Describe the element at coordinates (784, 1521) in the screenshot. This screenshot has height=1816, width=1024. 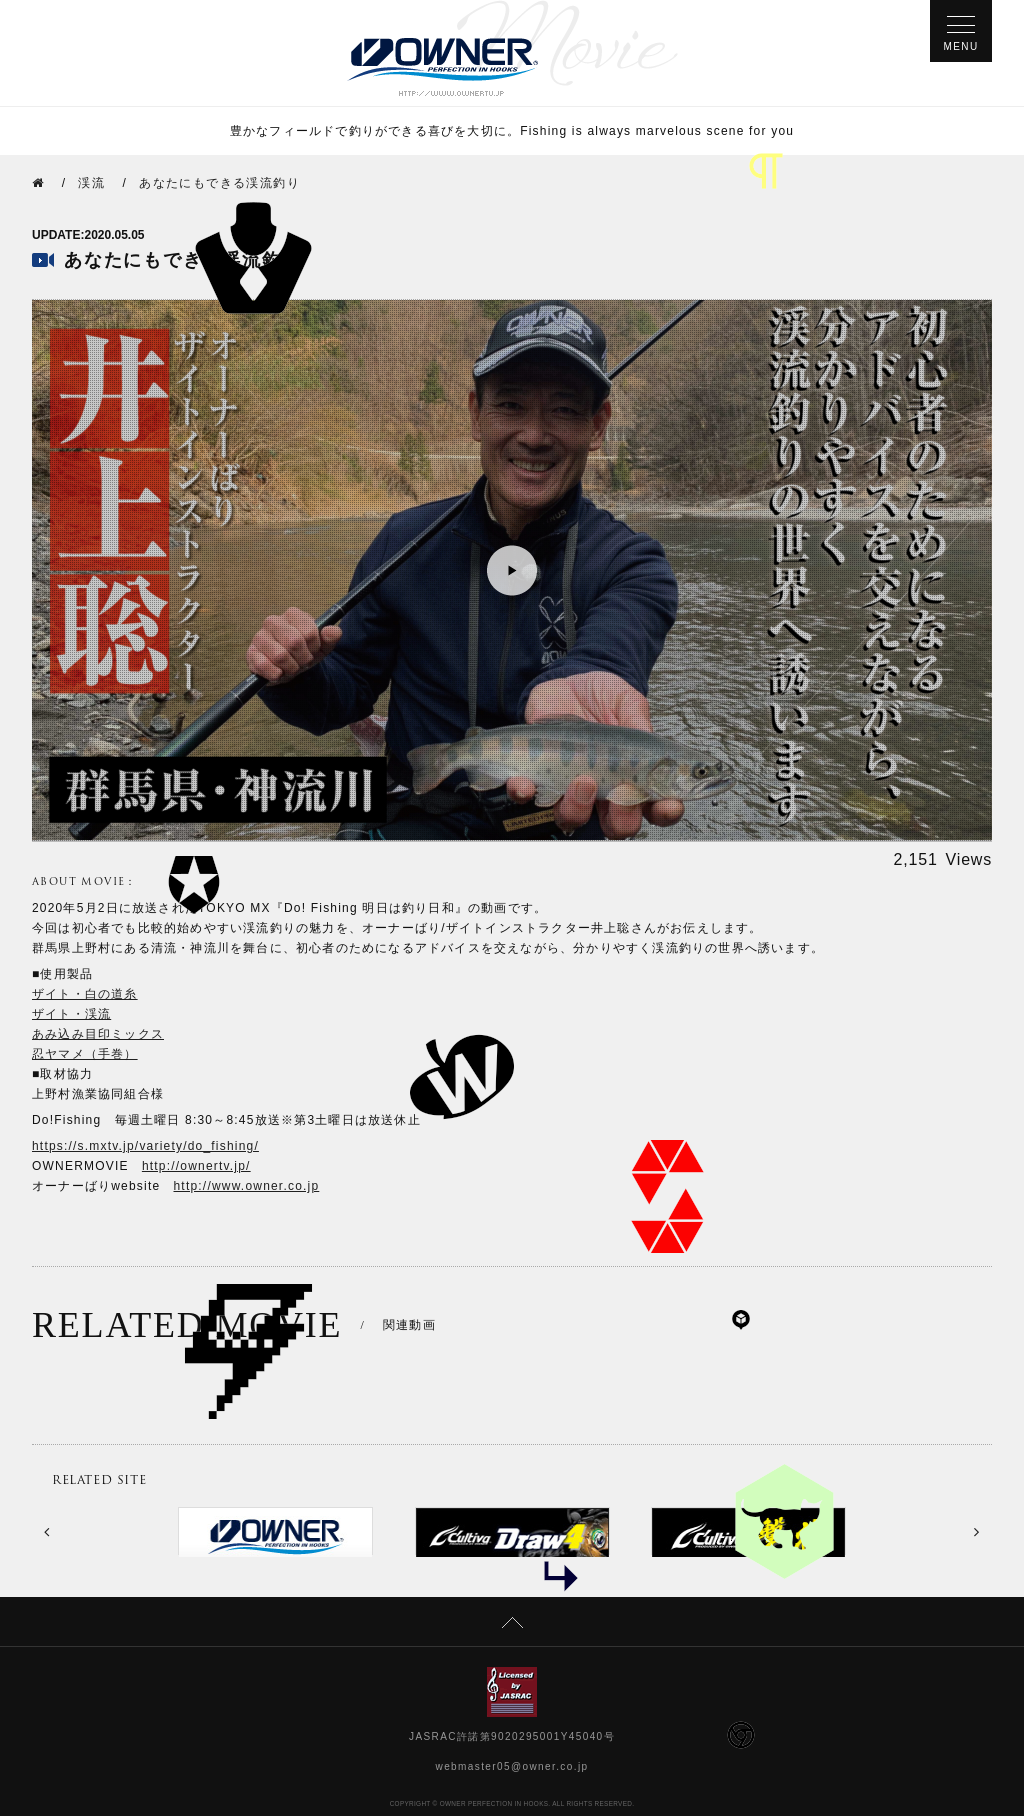
I see `open TiddlyWiki application` at that location.